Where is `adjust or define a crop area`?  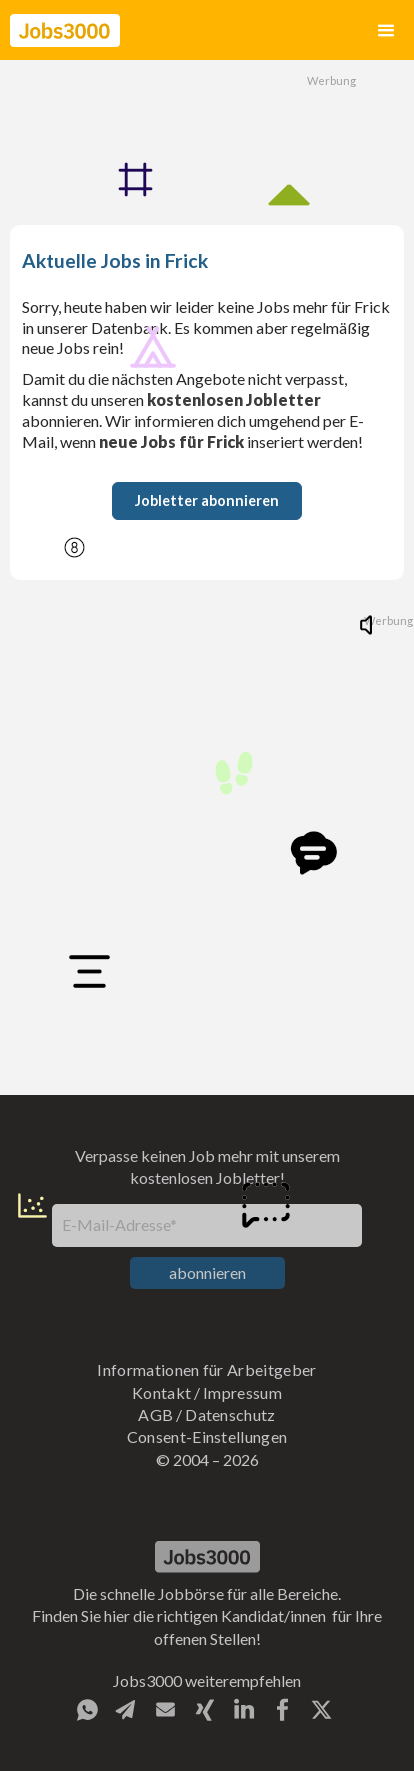 adjust or define a crop area is located at coordinates (135, 179).